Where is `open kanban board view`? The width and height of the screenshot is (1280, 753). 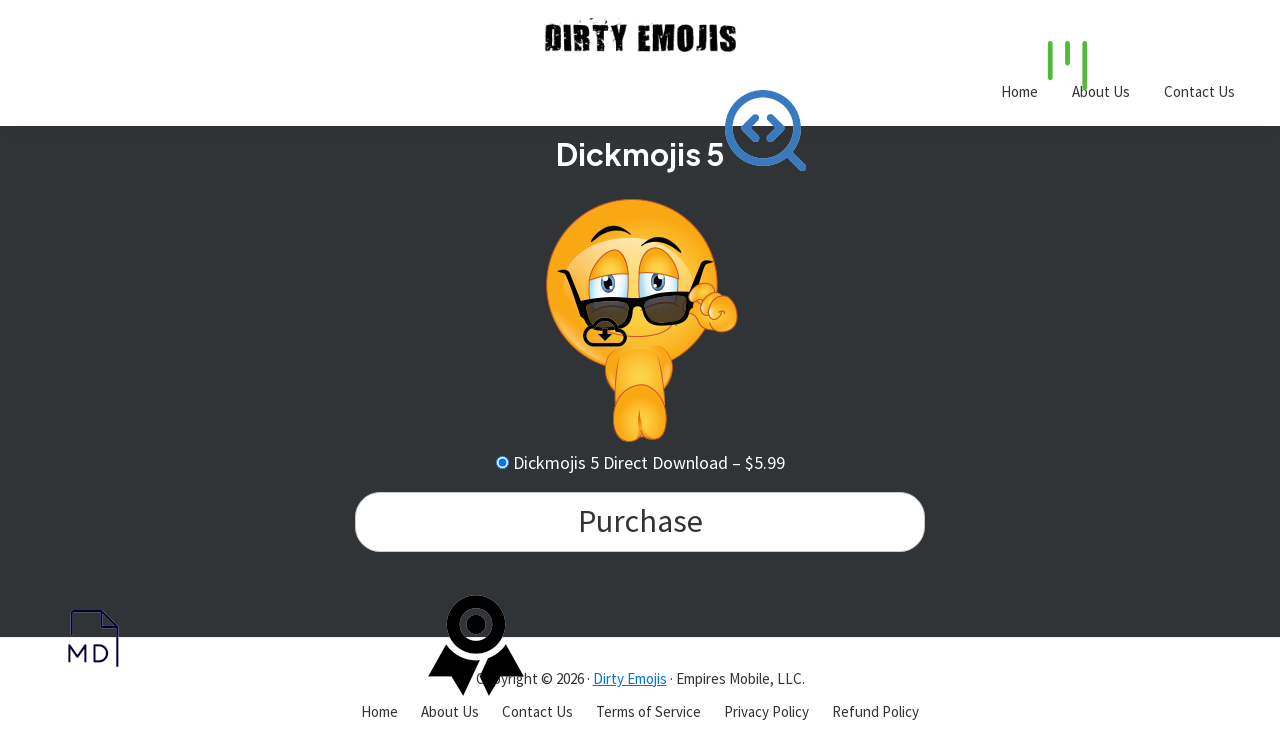 open kanban board view is located at coordinates (1067, 65).